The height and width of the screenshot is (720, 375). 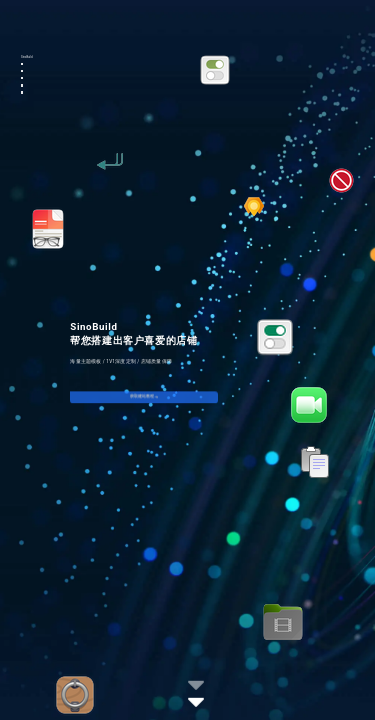 What do you see at coordinates (309, 405) in the screenshot?
I see `open FaceTime to start a video call` at bounding box center [309, 405].